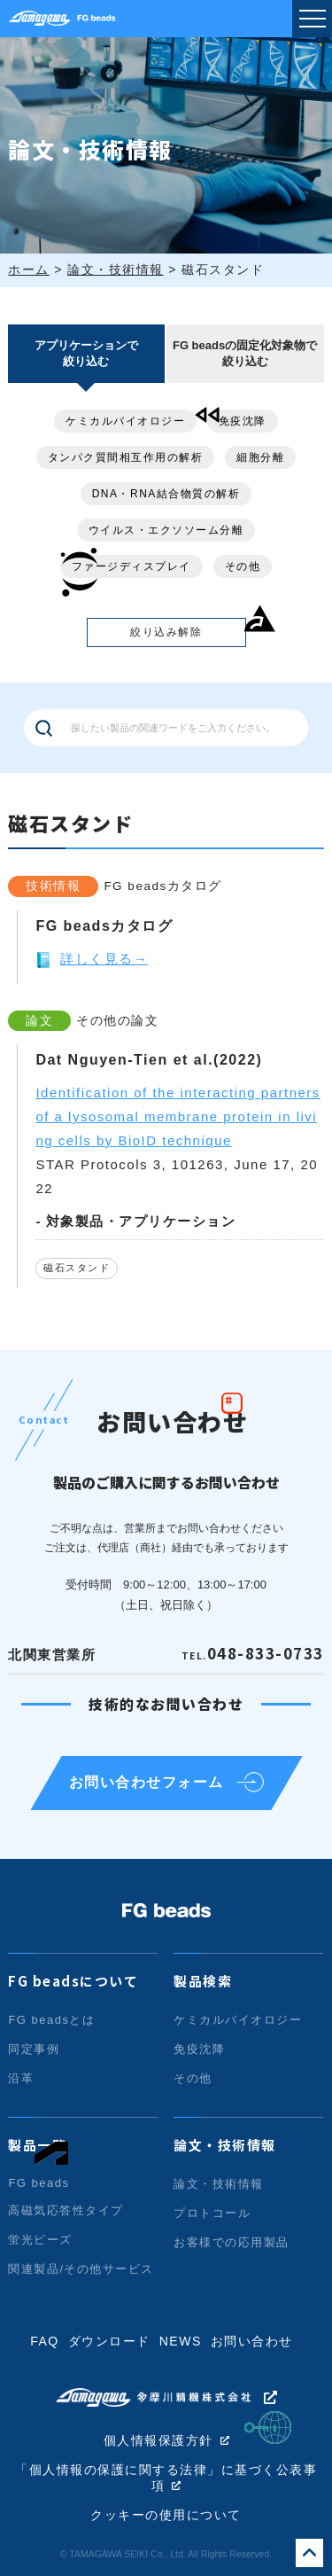 The height and width of the screenshot is (2576, 332). Describe the element at coordinates (259, 618) in the screenshot. I see `biome code formatter and linter tool logo` at that location.